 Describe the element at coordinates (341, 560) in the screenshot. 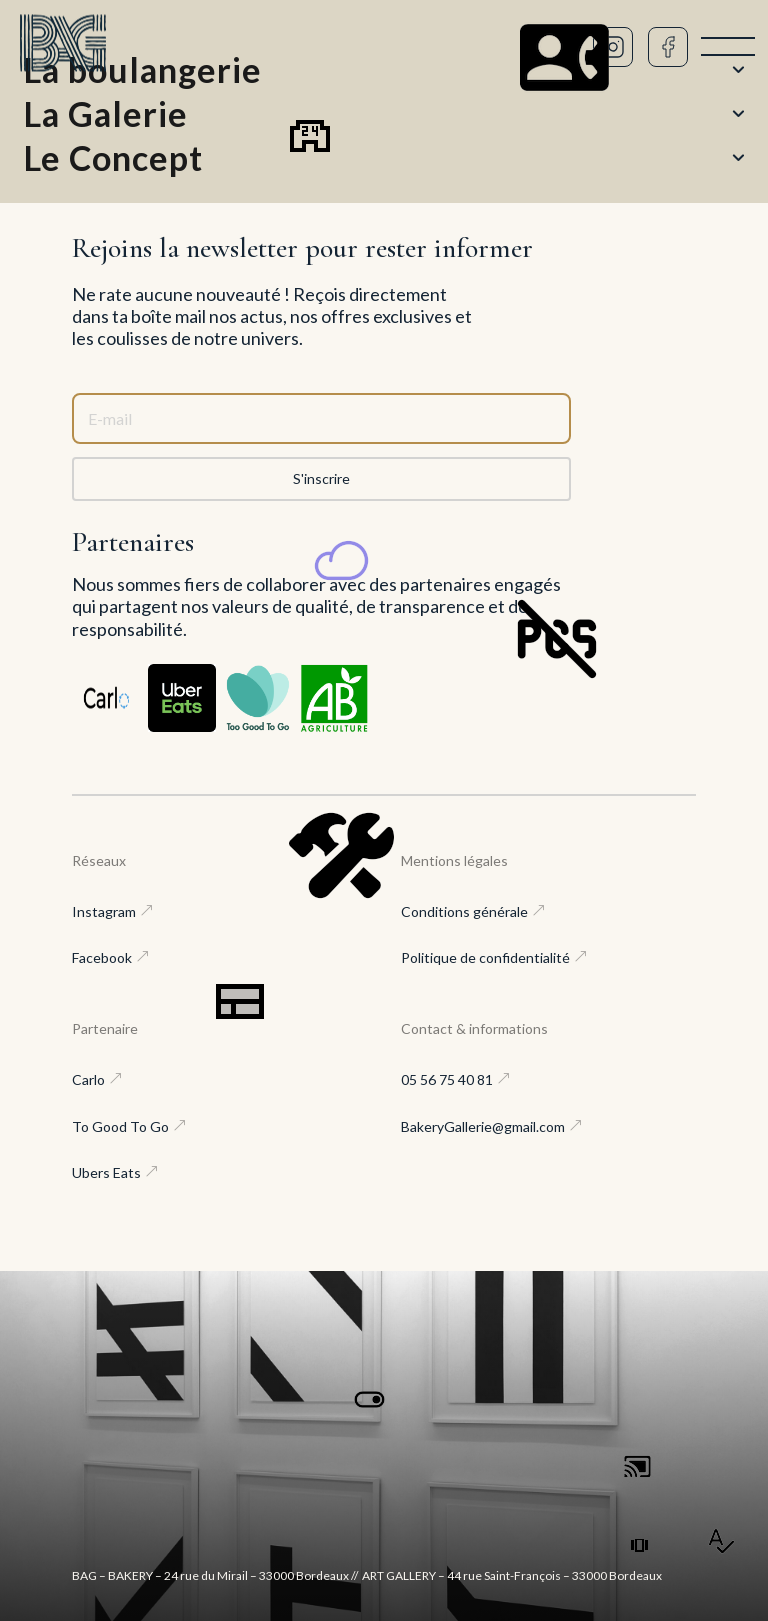

I see `access cloud storage` at that location.